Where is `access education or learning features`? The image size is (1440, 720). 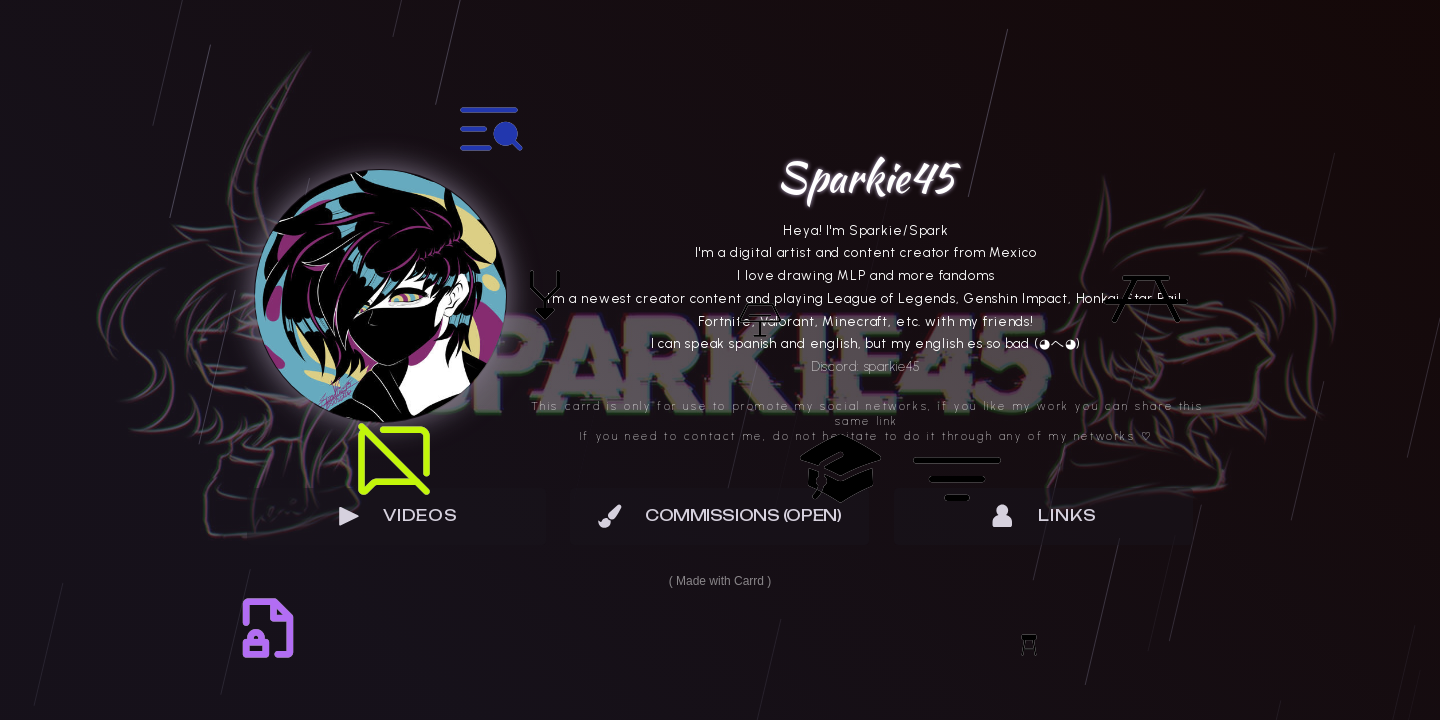 access education or learning features is located at coordinates (840, 467).